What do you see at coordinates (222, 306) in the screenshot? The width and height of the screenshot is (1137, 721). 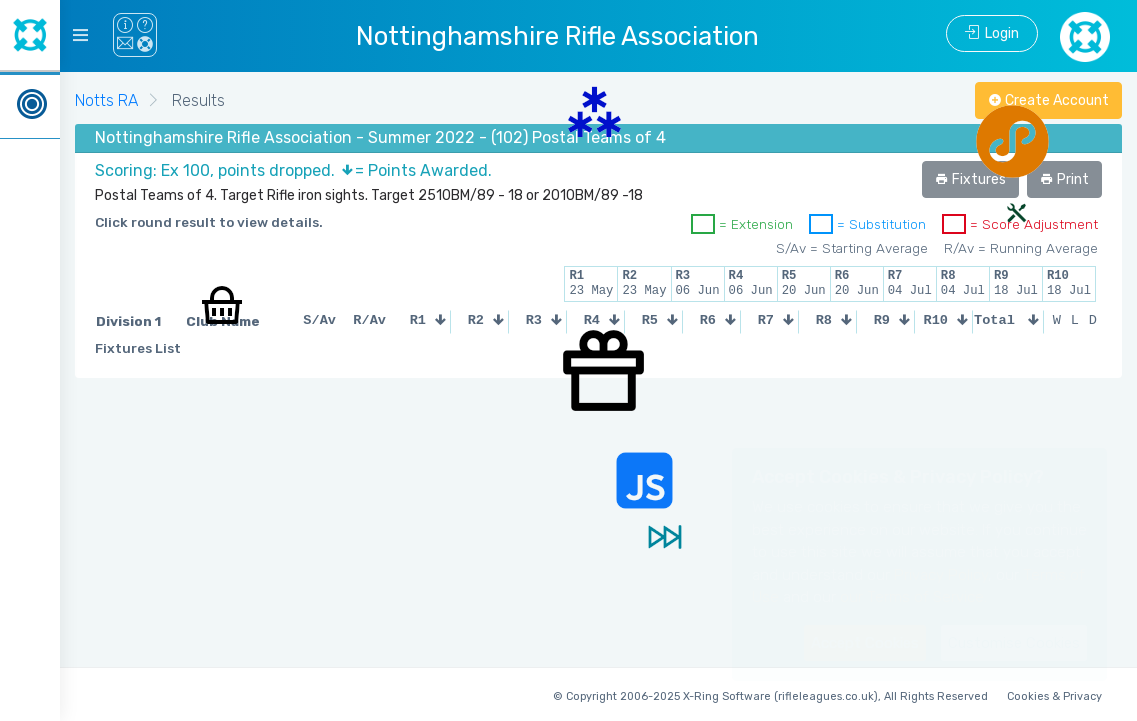 I see `view your shopping basket` at bounding box center [222, 306].